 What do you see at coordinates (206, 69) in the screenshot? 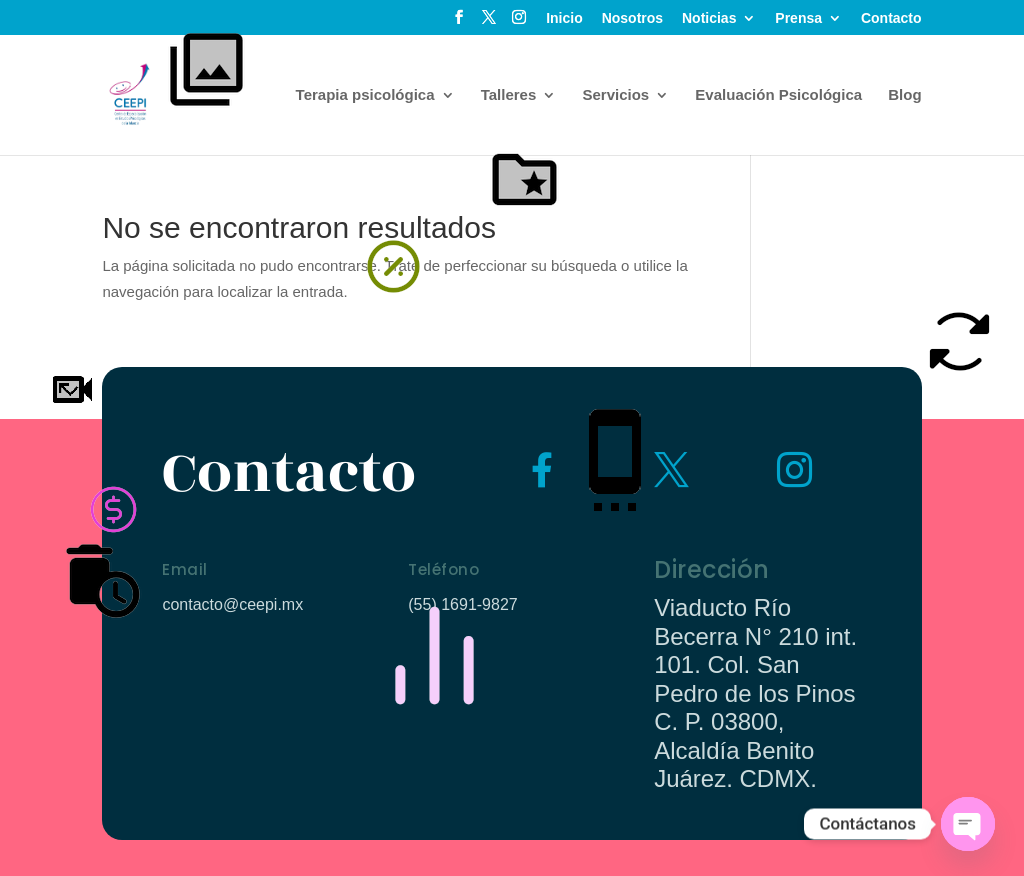
I see `apply filters to images or photos` at bounding box center [206, 69].